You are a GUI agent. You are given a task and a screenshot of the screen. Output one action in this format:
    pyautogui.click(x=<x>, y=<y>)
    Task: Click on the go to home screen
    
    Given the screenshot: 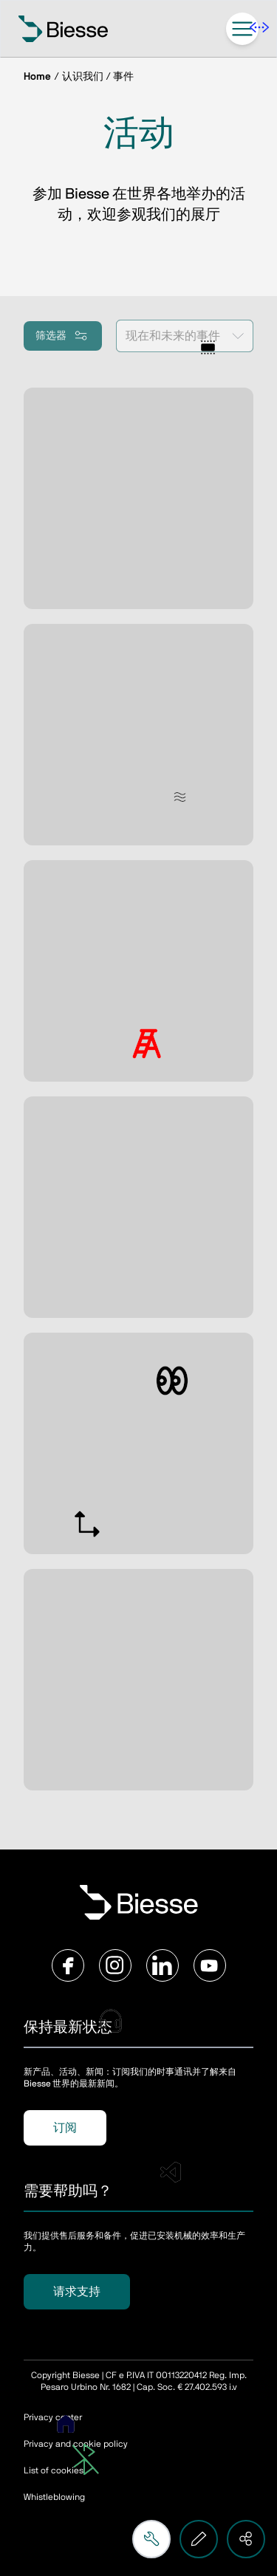 What is the action you would take?
    pyautogui.click(x=66, y=2425)
    